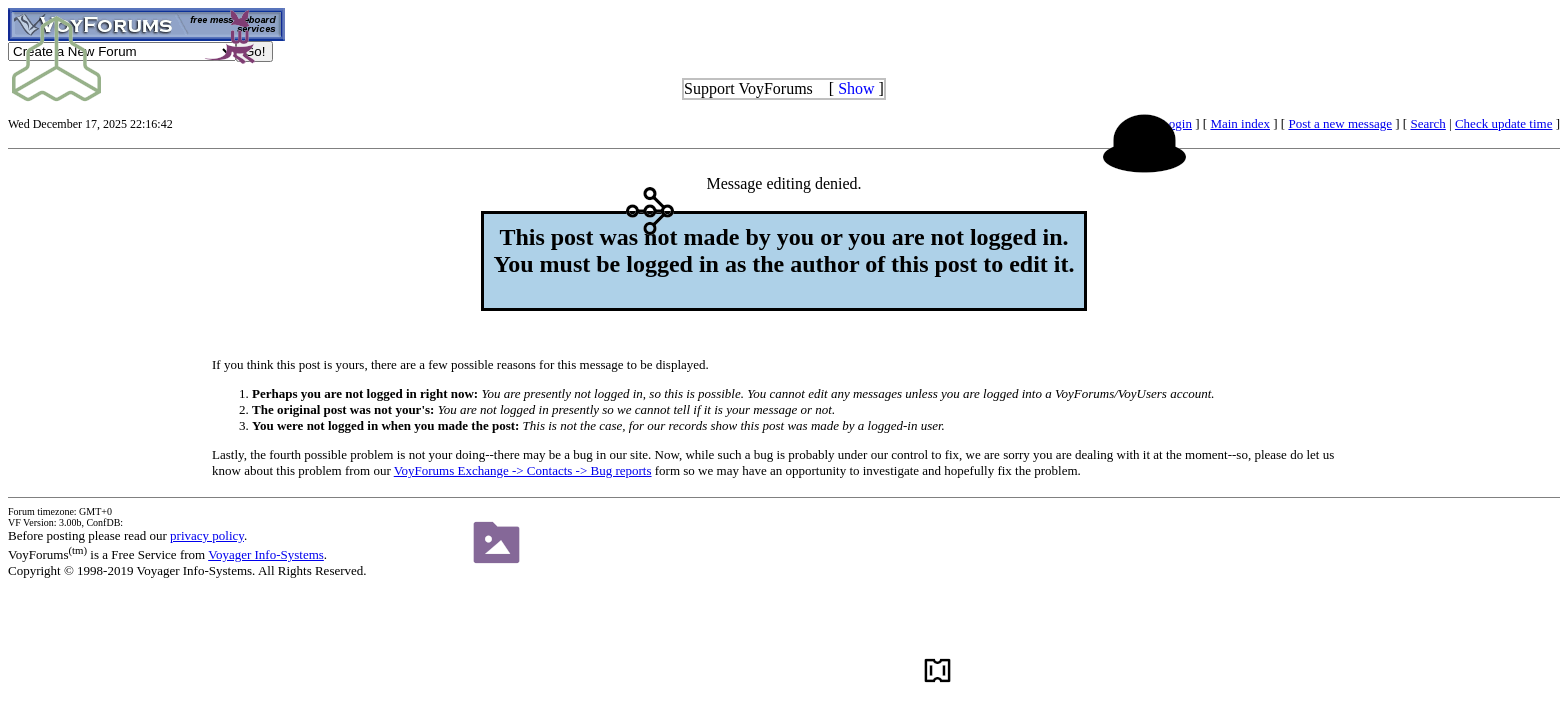  Describe the element at coordinates (937, 670) in the screenshot. I see `view available coupons or vouchers` at that location.